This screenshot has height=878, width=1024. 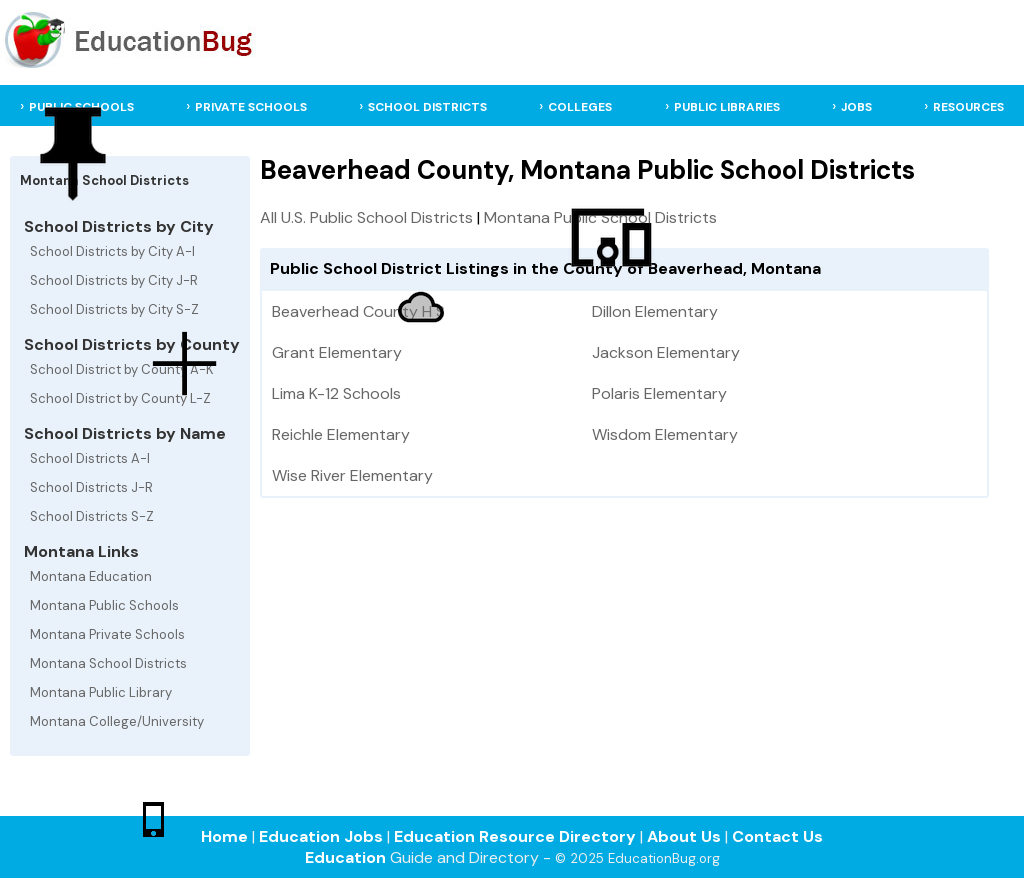 What do you see at coordinates (611, 237) in the screenshot?
I see `view connected devices` at bounding box center [611, 237].